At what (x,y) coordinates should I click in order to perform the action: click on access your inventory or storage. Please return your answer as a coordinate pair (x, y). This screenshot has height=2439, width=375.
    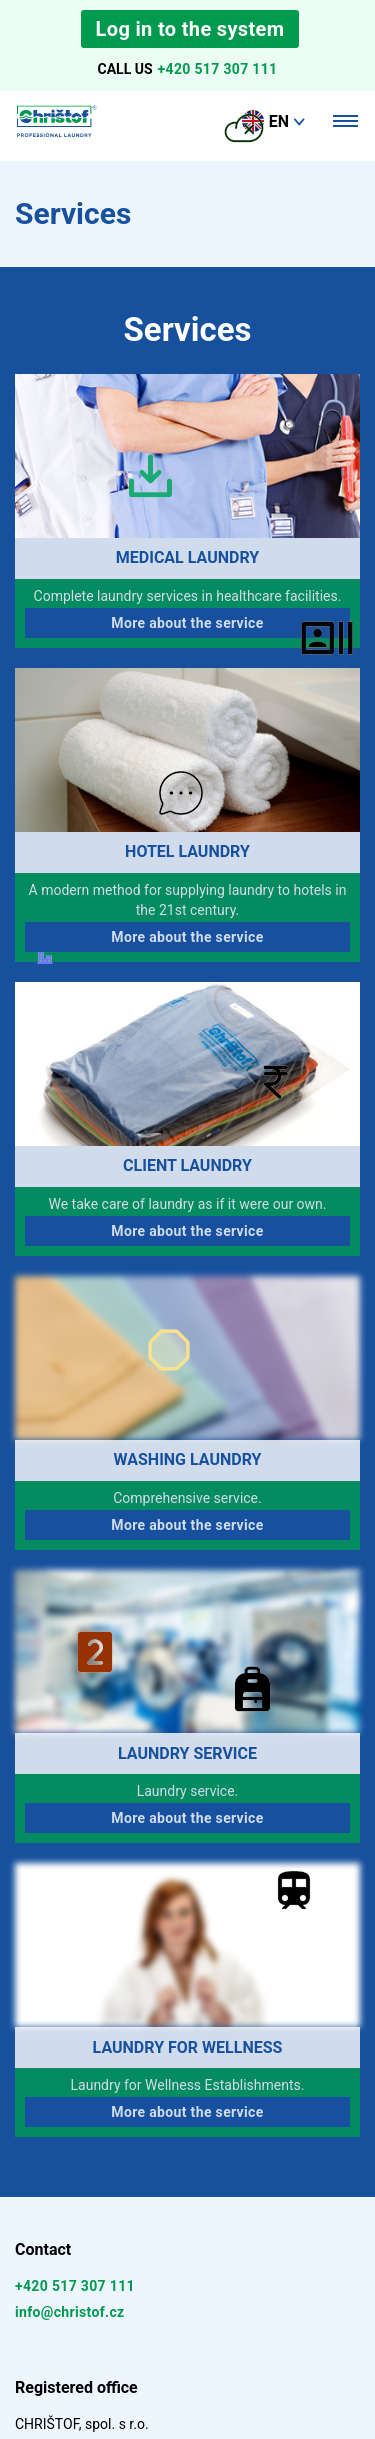
    Looking at the image, I should click on (252, 1690).